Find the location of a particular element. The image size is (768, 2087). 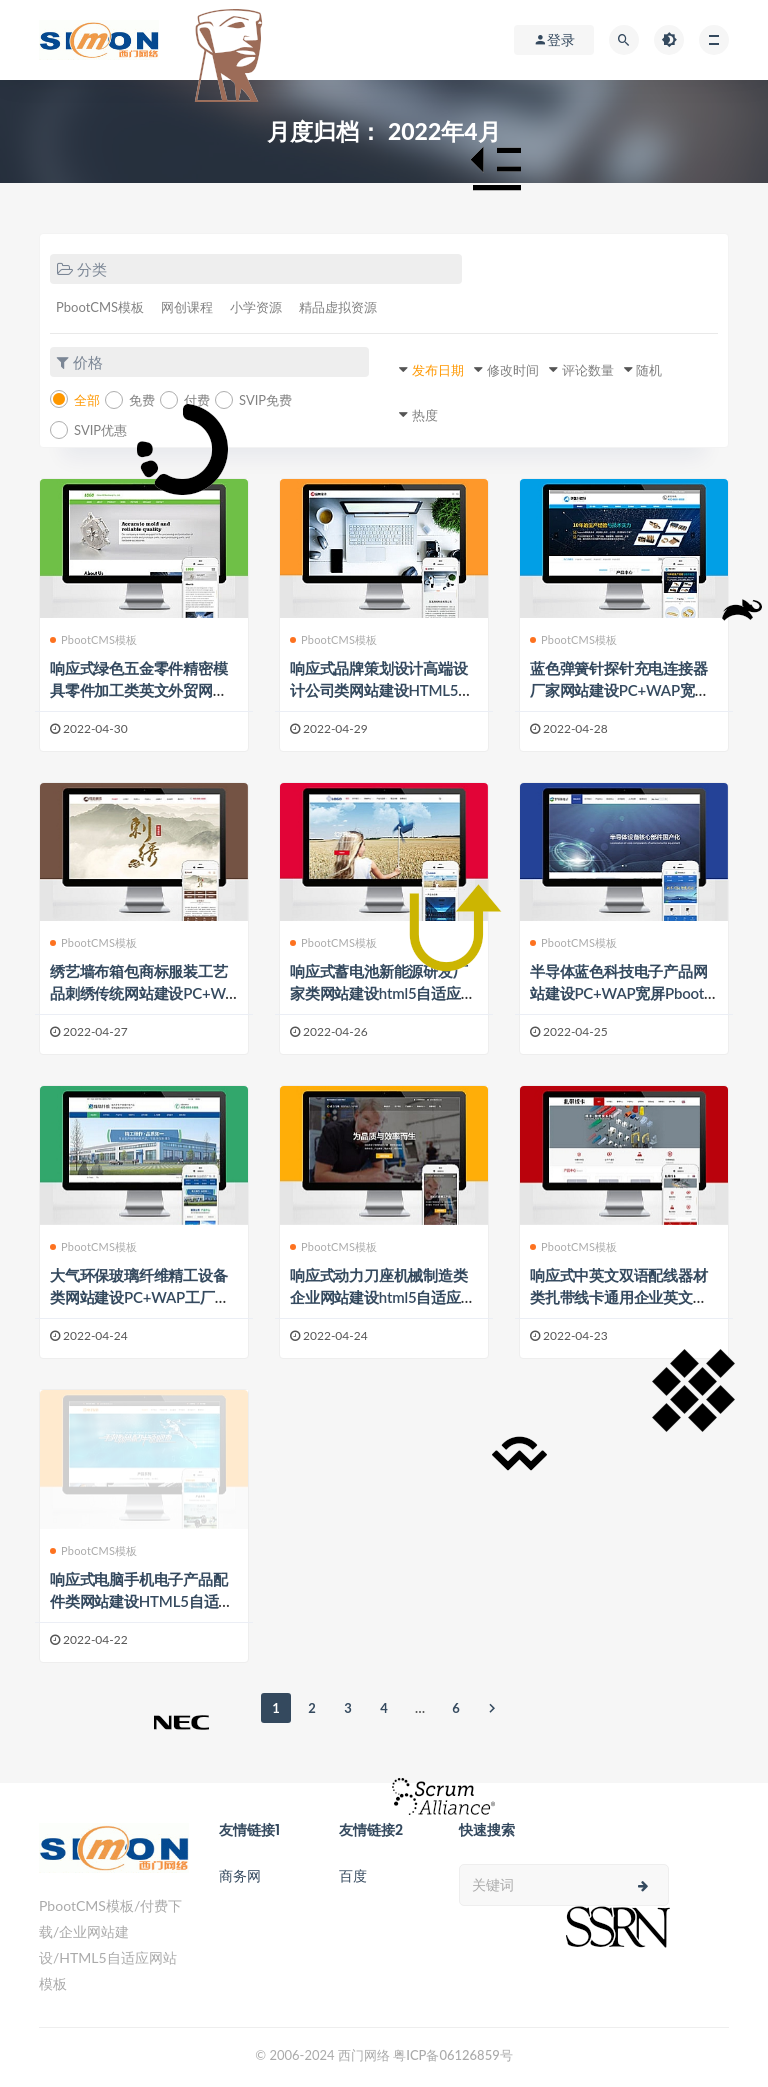

connect your crypto wallet via WalletConnect is located at coordinates (519, 1453).